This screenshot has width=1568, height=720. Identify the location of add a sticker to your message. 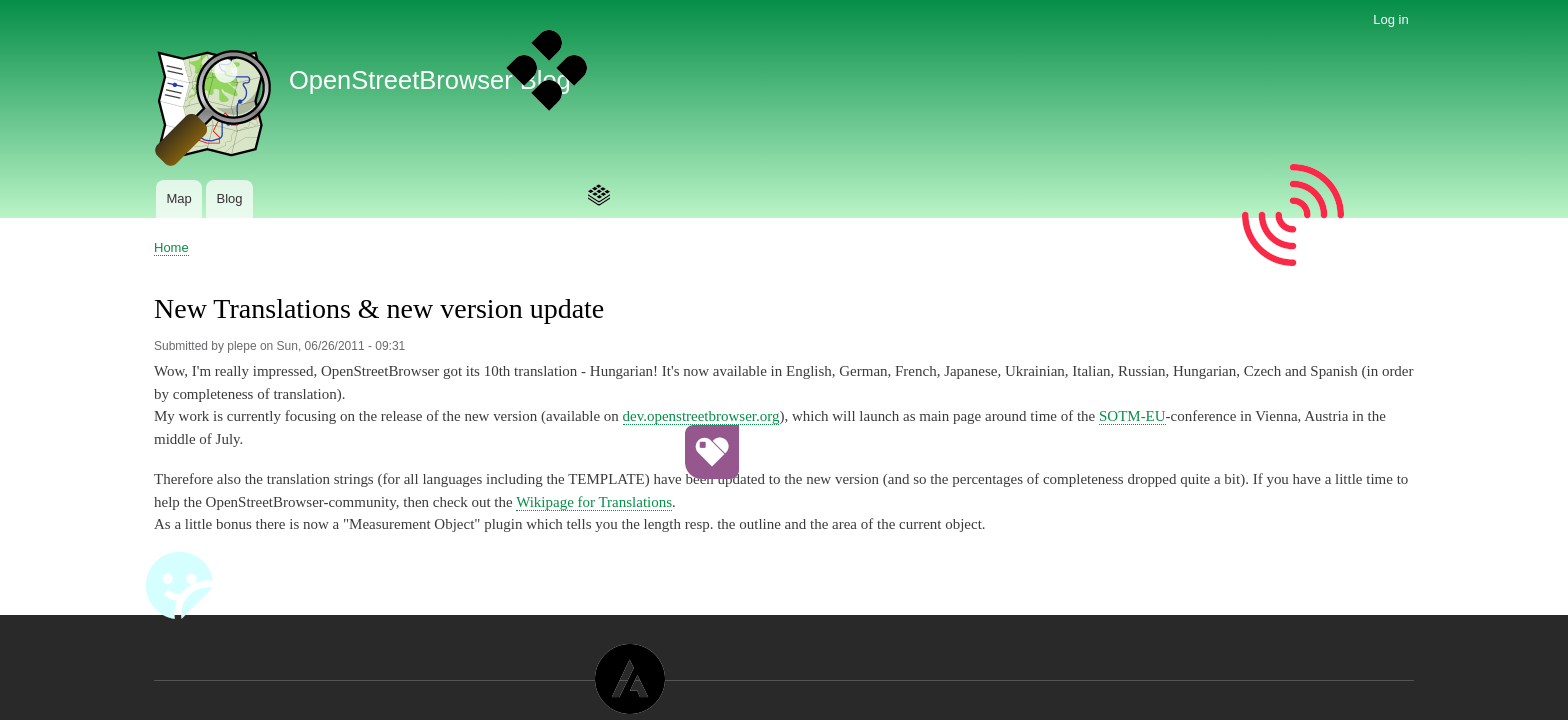
(179, 585).